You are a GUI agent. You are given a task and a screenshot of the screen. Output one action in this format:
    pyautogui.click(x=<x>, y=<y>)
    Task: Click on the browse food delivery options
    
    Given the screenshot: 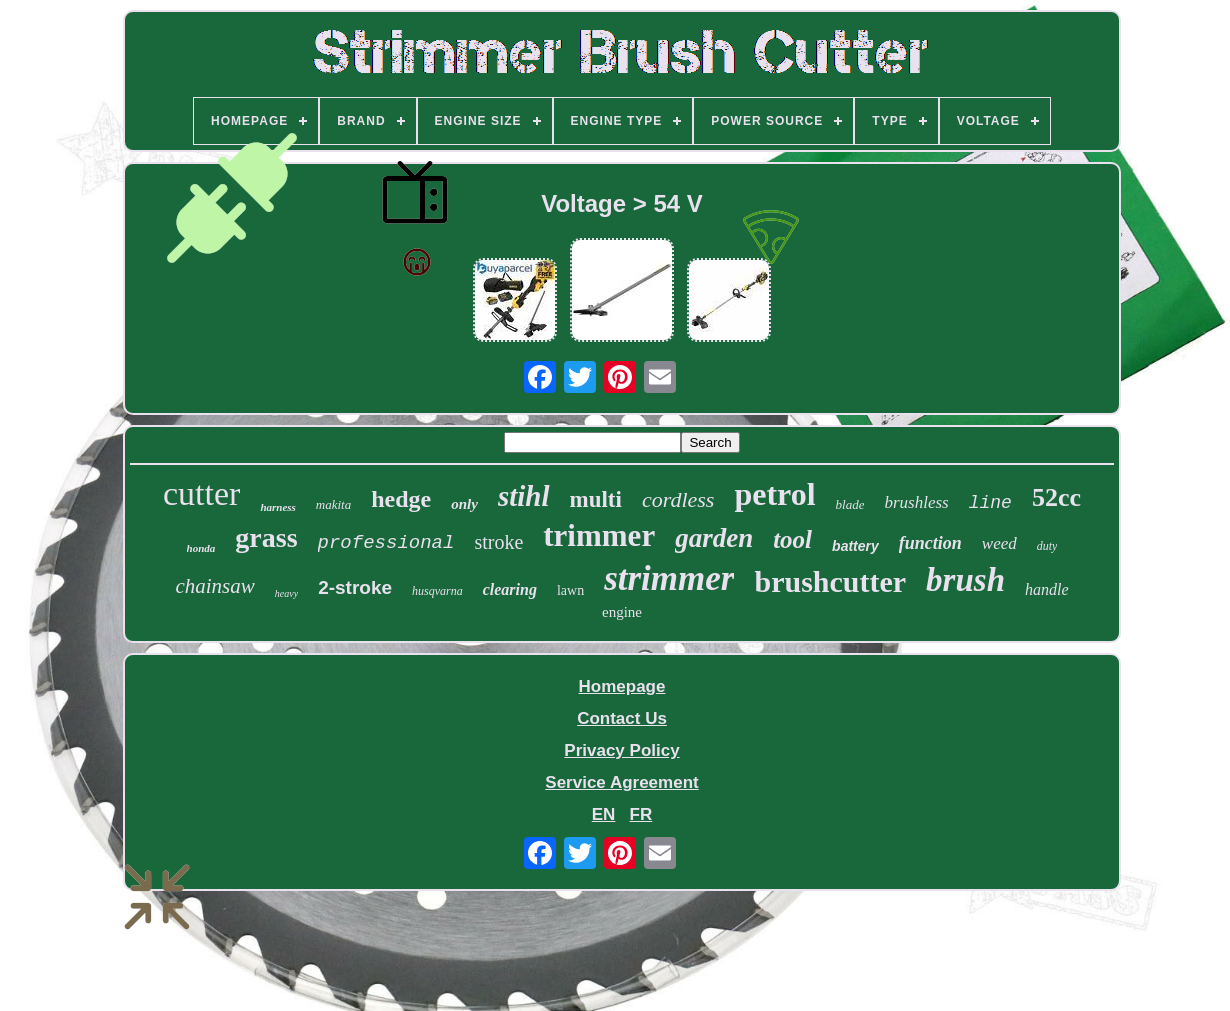 What is the action you would take?
    pyautogui.click(x=771, y=236)
    